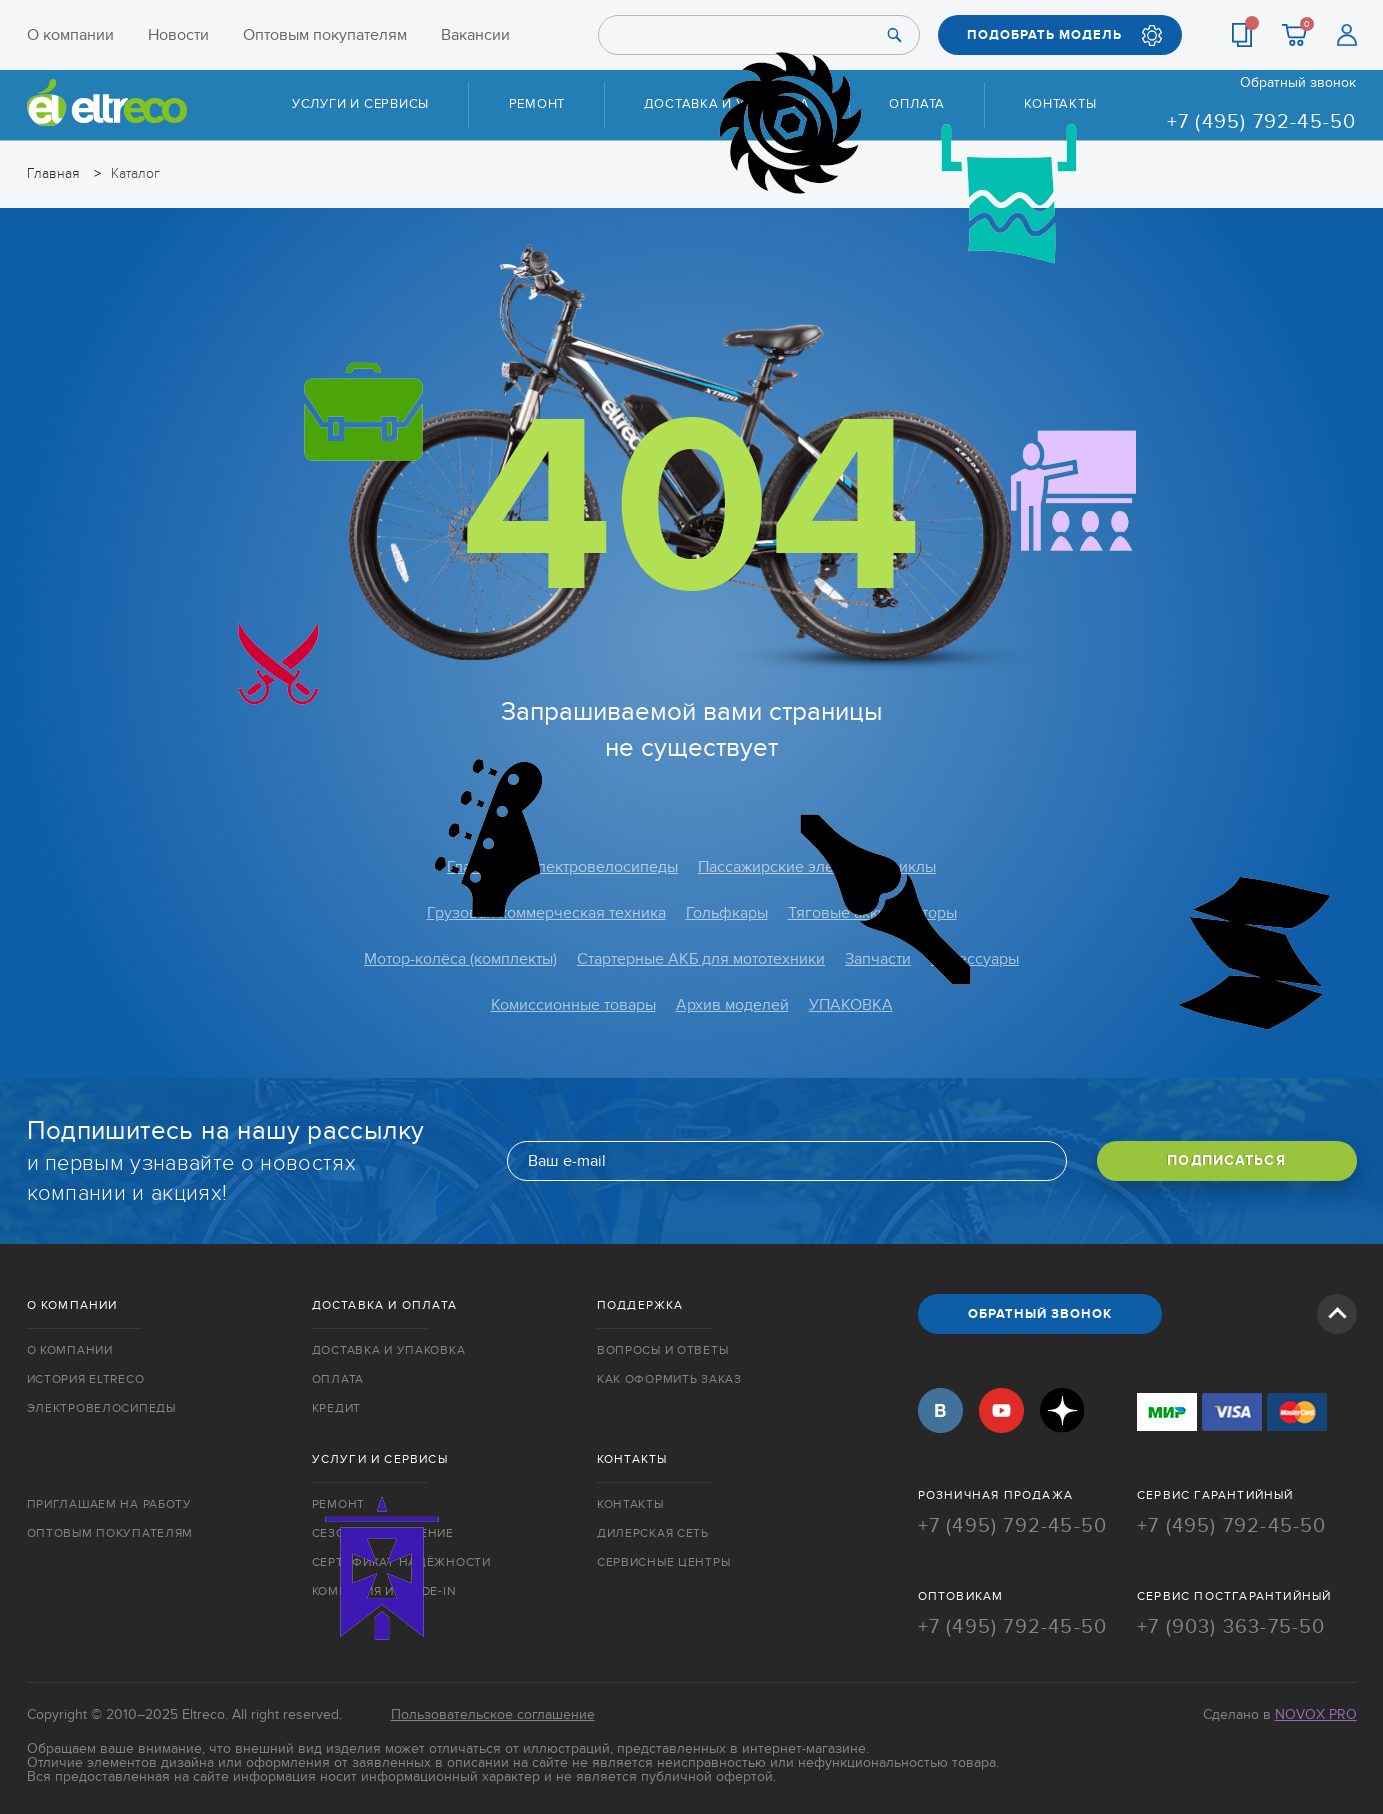 The height and width of the screenshot is (1814, 1383). What do you see at coordinates (790, 121) in the screenshot?
I see `indicates a sawblade or cutting tool in a game interface` at bounding box center [790, 121].